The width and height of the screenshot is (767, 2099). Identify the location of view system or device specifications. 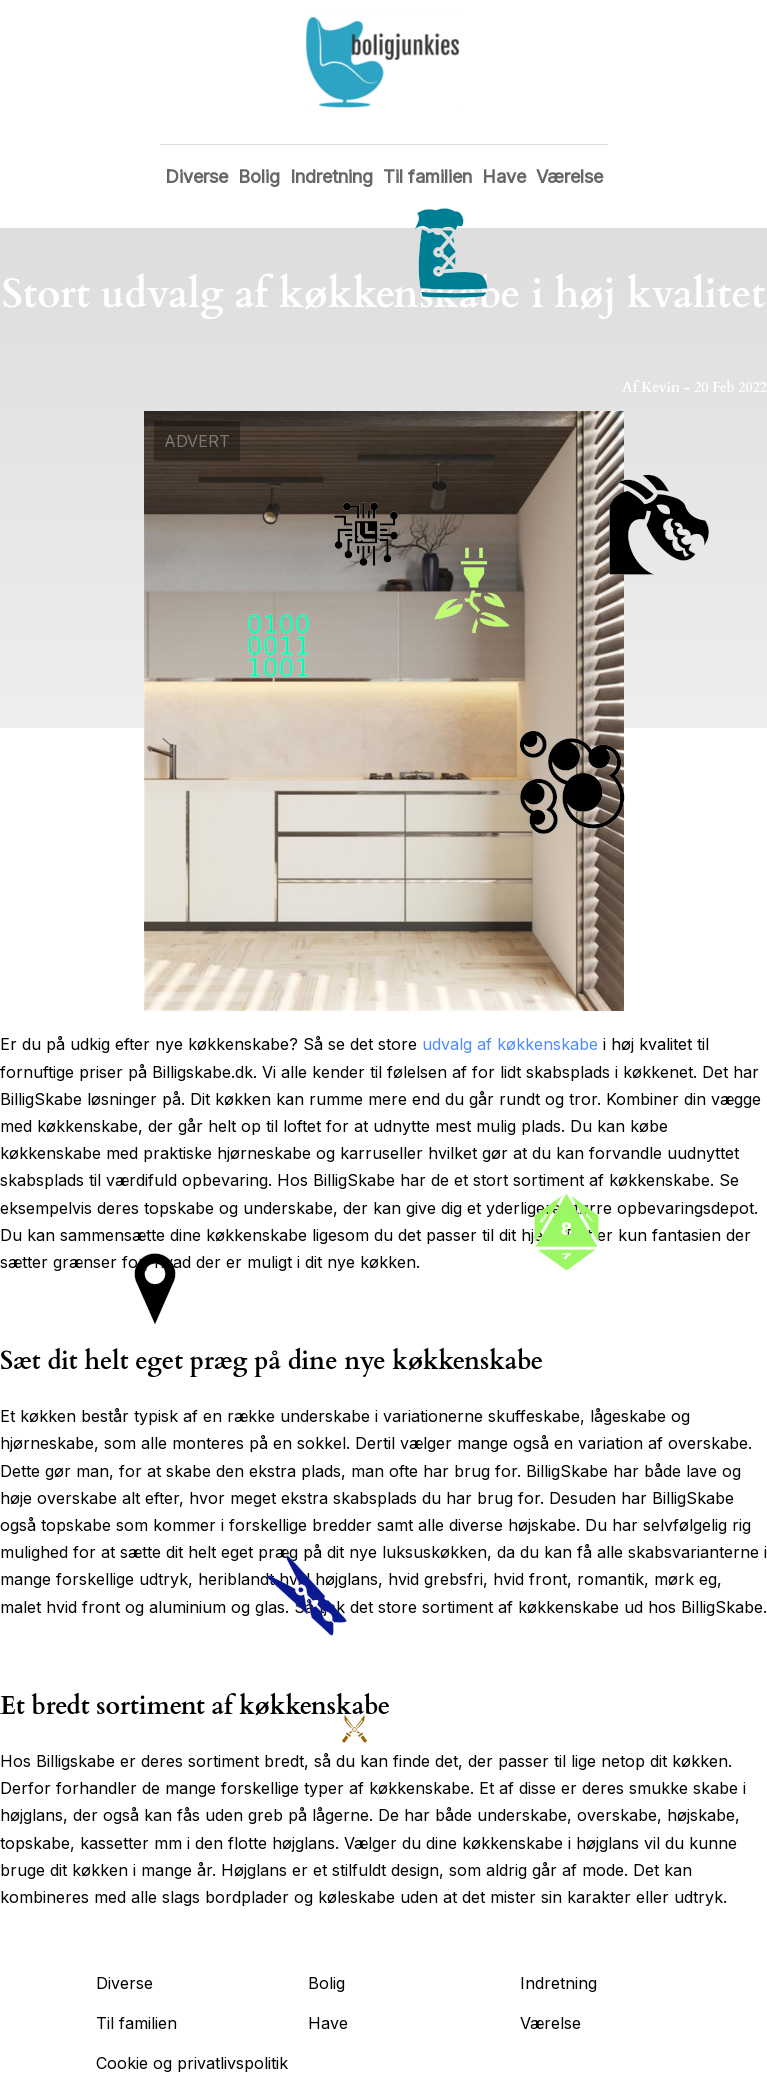
(366, 534).